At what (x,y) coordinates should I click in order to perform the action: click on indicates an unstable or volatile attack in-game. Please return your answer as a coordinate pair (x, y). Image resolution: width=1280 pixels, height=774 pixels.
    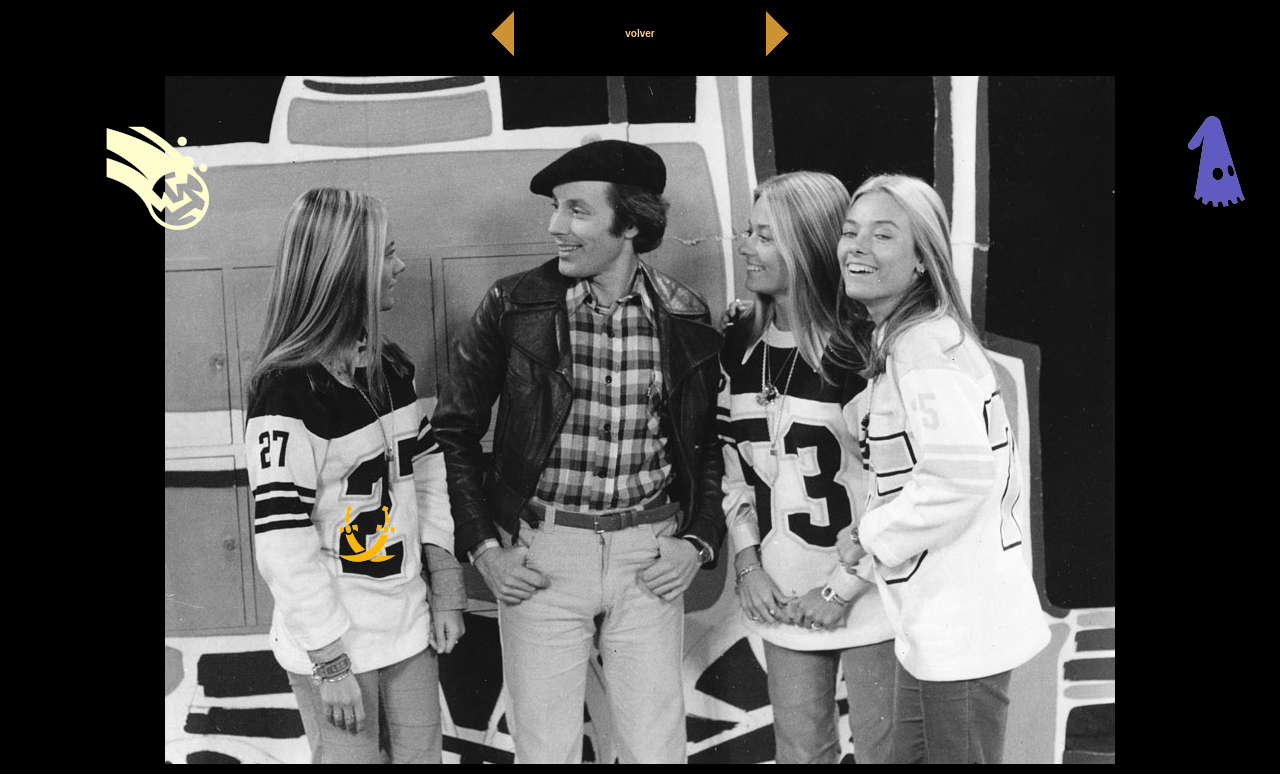
    Looking at the image, I should click on (157, 177).